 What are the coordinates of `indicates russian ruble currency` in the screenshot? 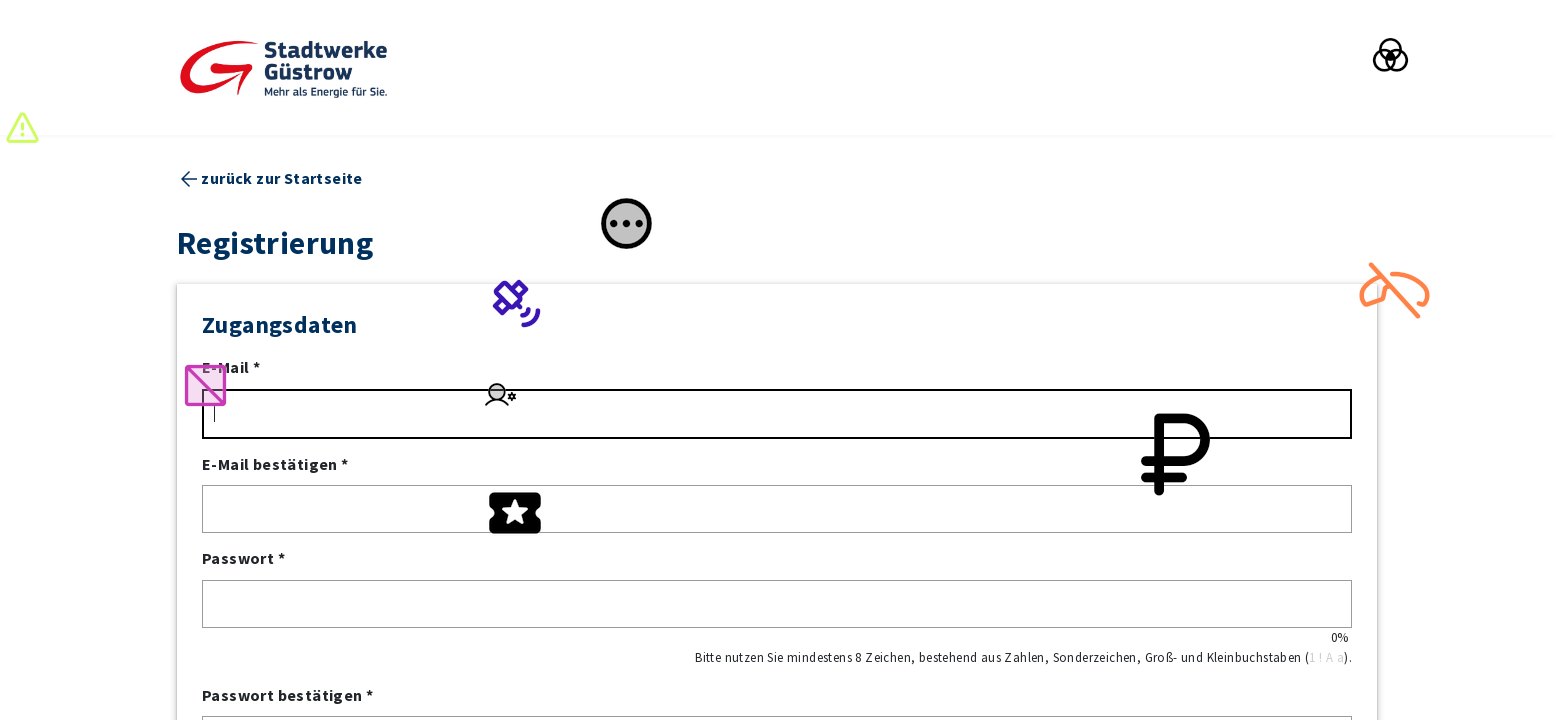 It's located at (1175, 454).